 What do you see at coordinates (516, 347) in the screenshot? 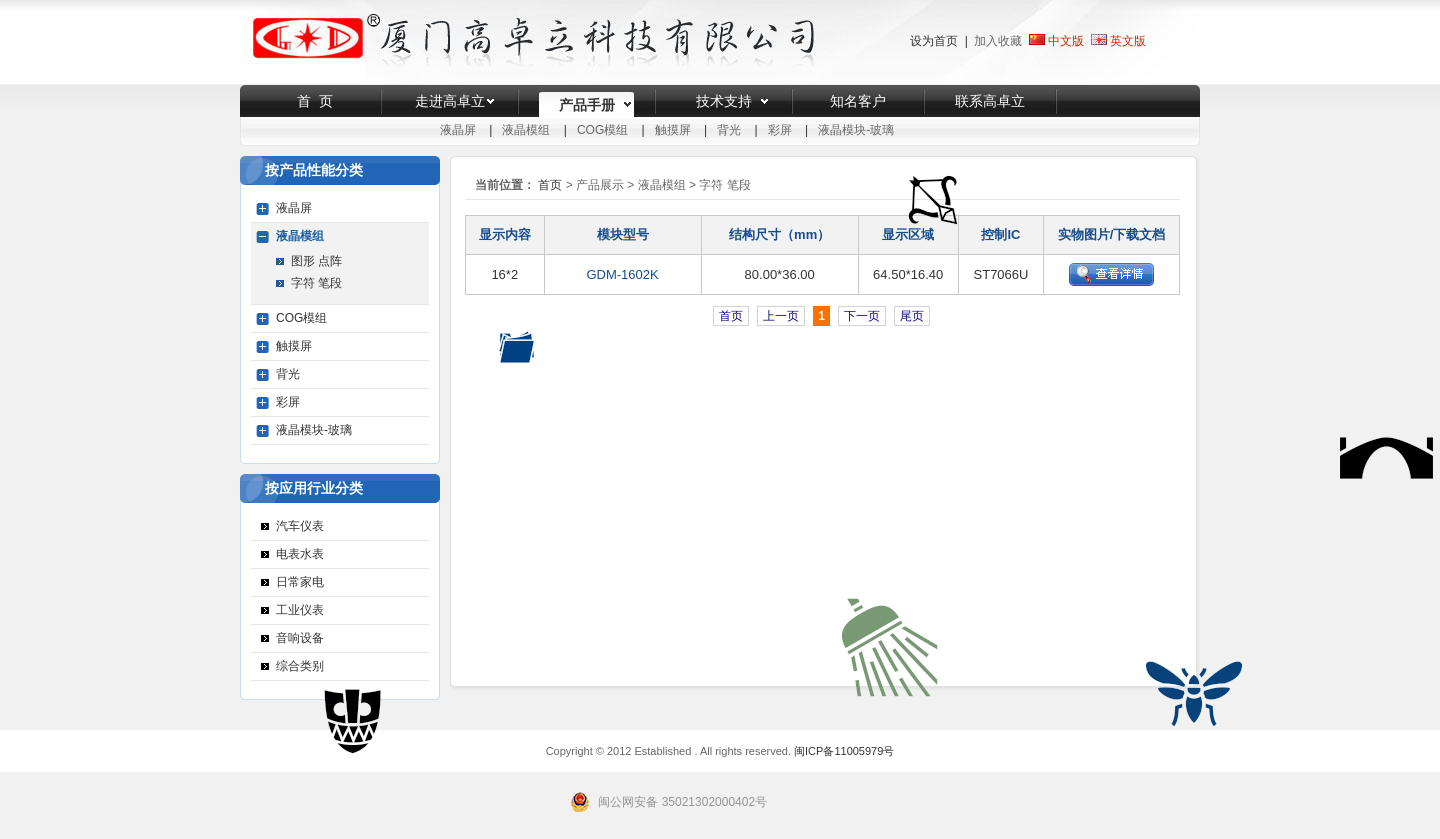
I see `folder containing multiple files or documents` at bounding box center [516, 347].